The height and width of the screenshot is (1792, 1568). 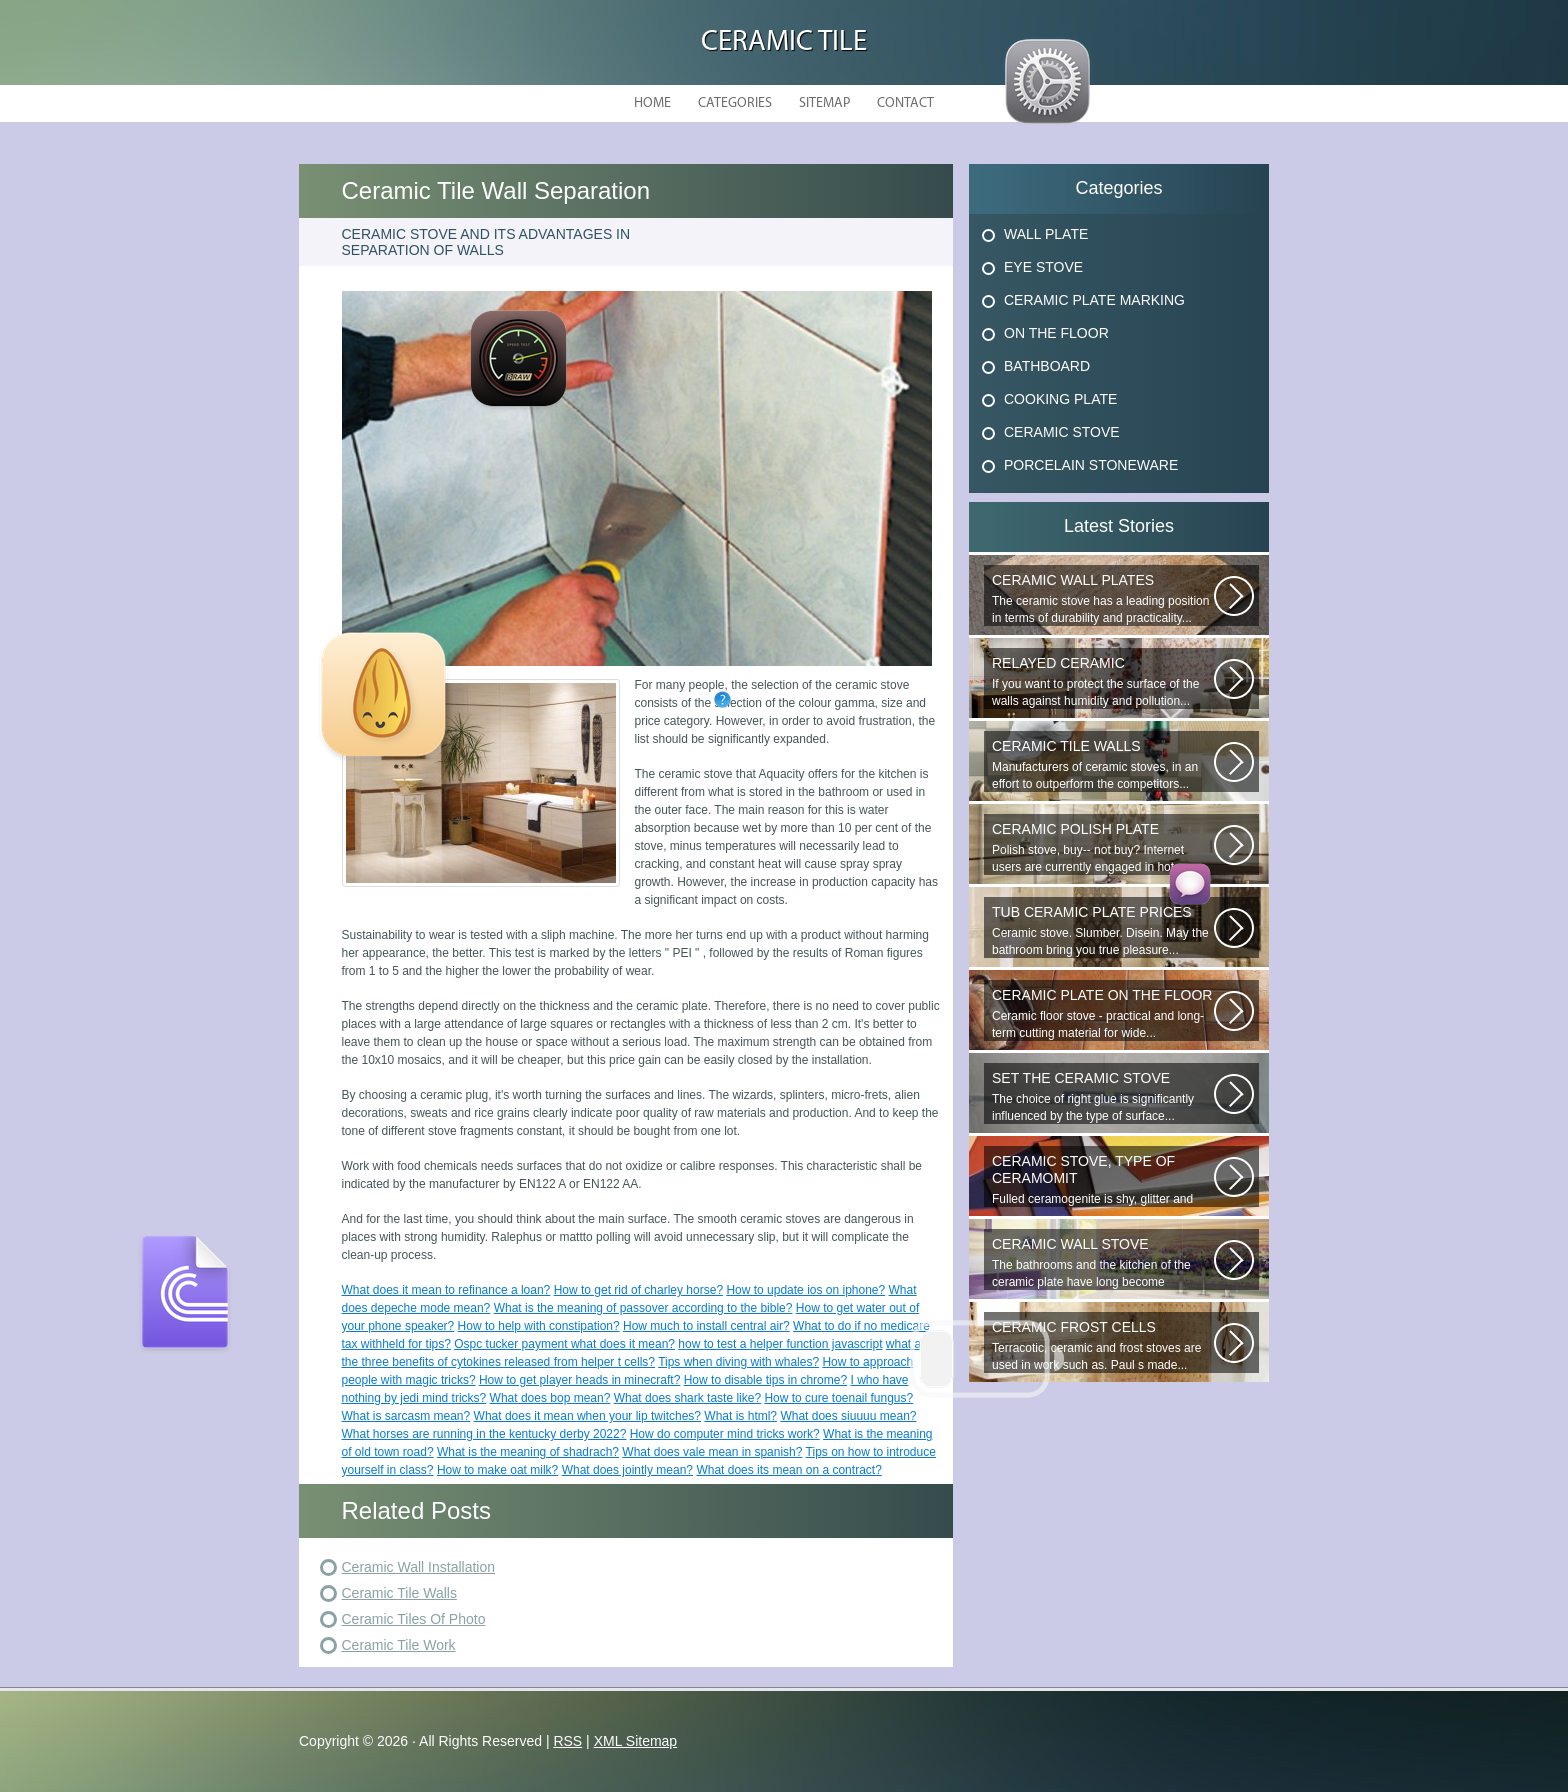 I want to click on launch blackmagic raw speed test application, so click(x=518, y=358).